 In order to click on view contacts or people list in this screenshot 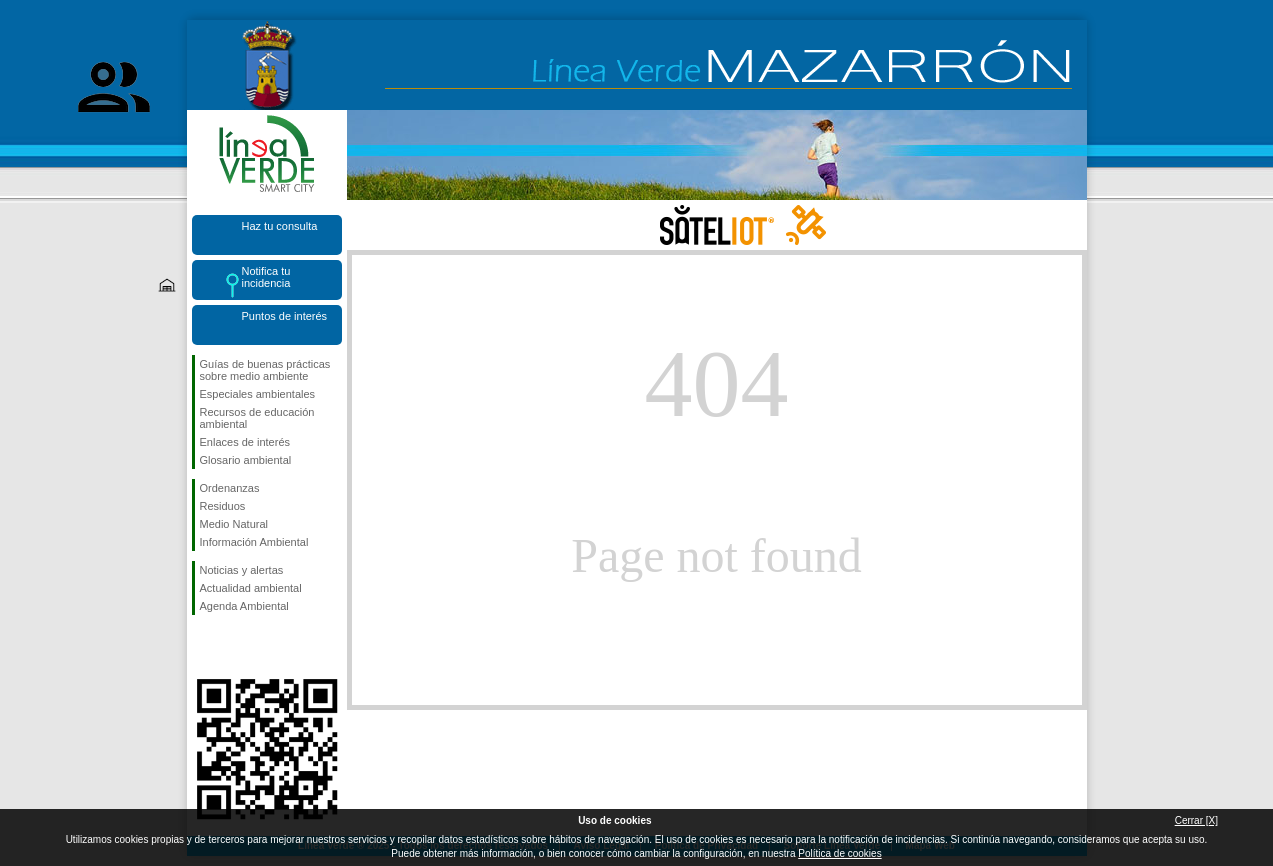, I will do `click(114, 87)`.